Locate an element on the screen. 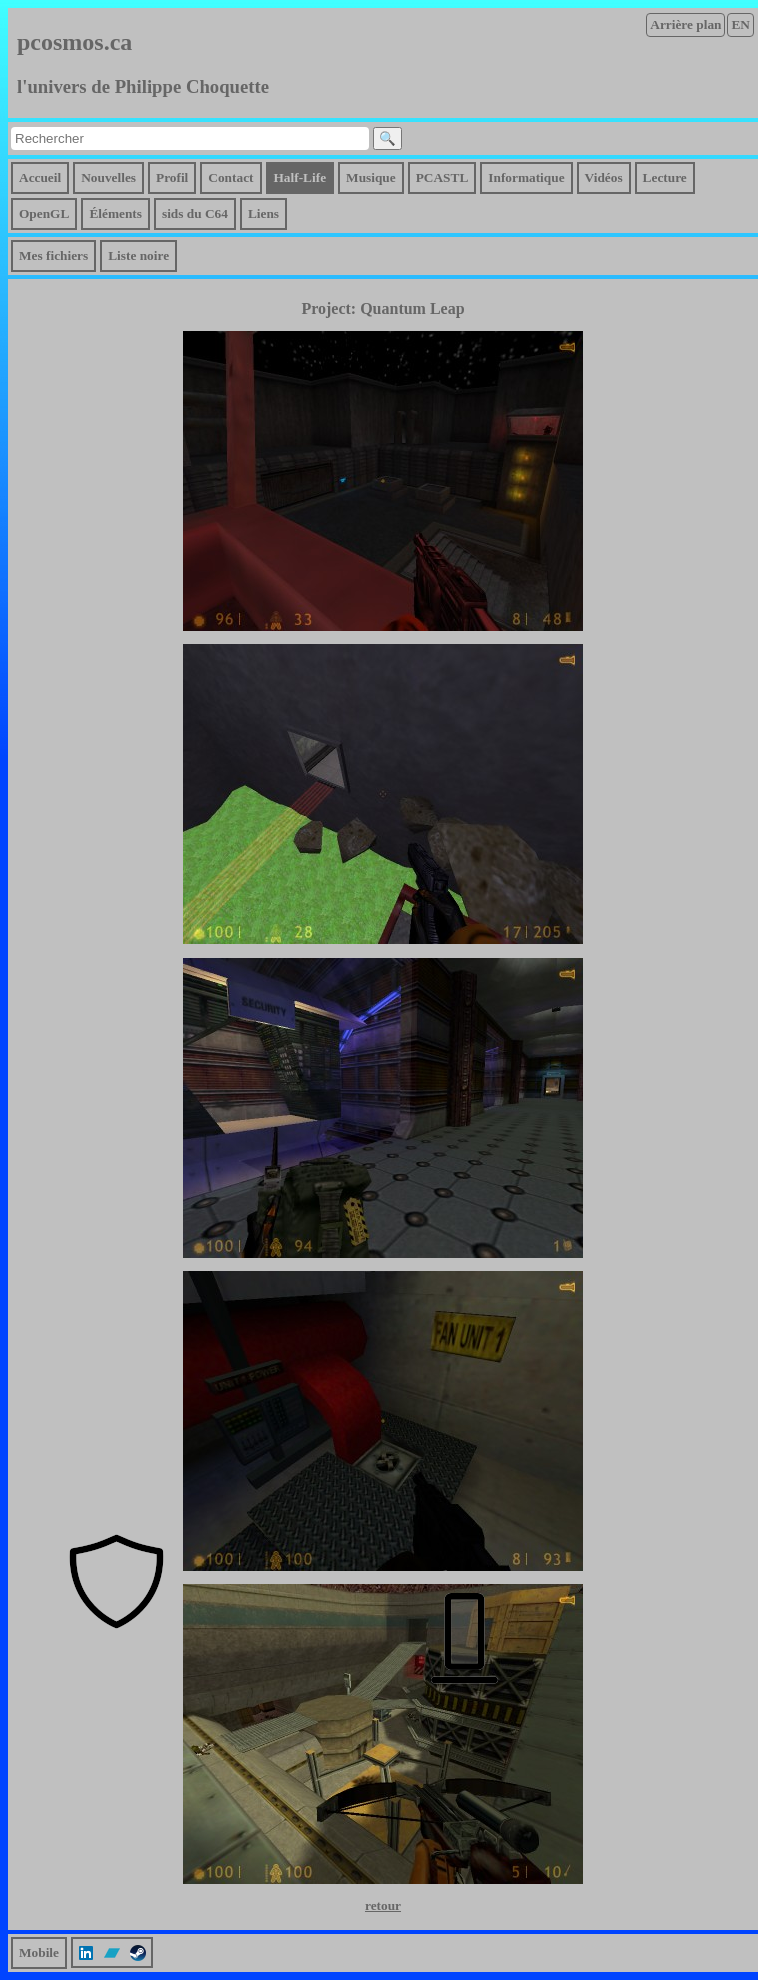 This screenshot has width=758, height=1980. access security settings is located at coordinates (116, 1581).